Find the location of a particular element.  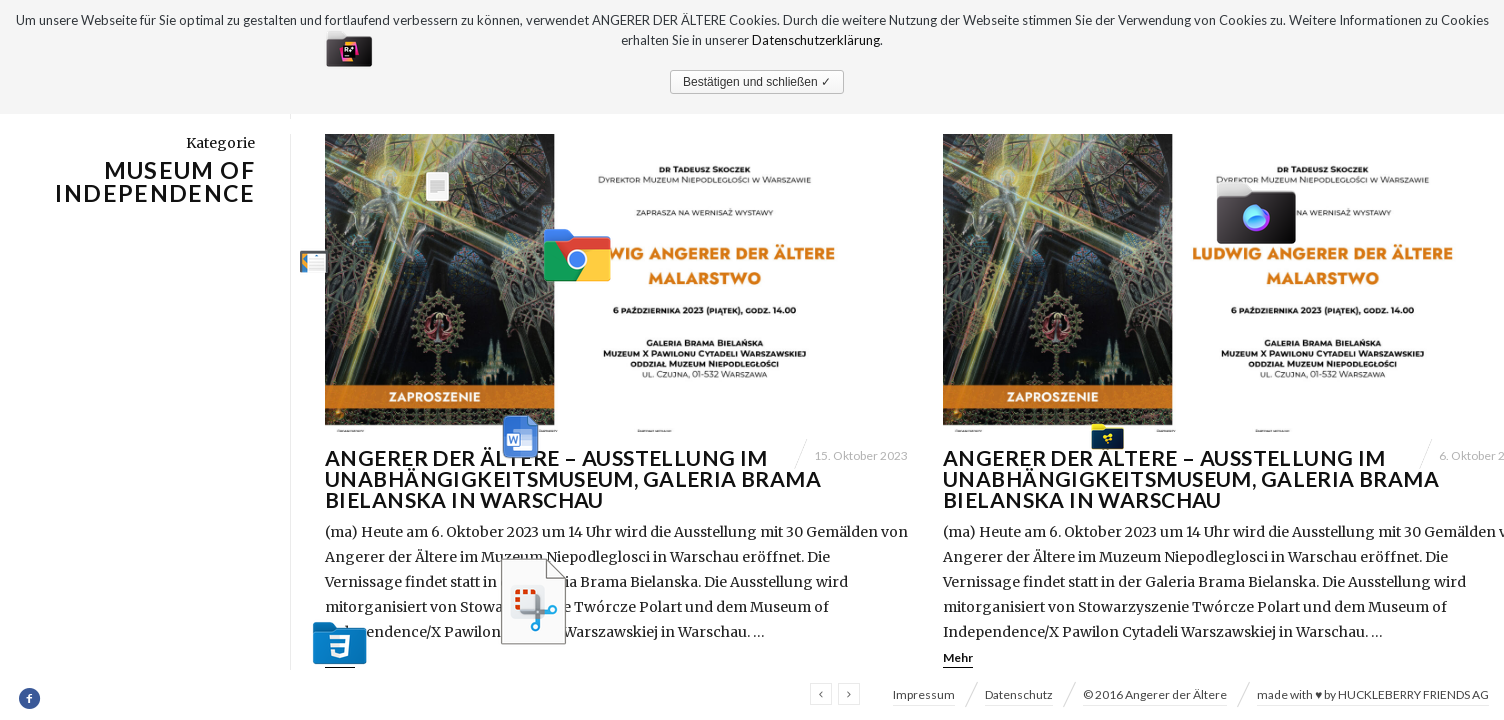

open jetbrains fleet project folder is located at coordinates (1256, 215).